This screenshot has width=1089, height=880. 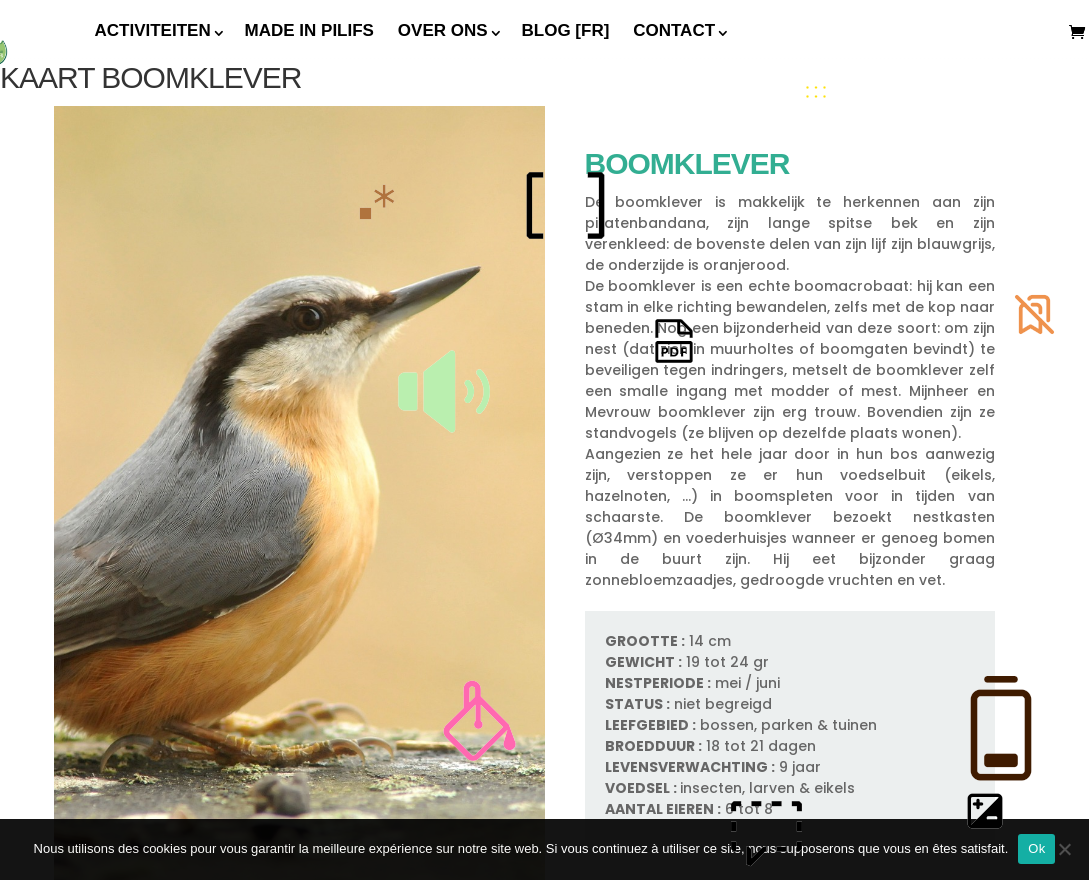 I want to click on a draft comment or unsaved message, so click(x=766, y=831).